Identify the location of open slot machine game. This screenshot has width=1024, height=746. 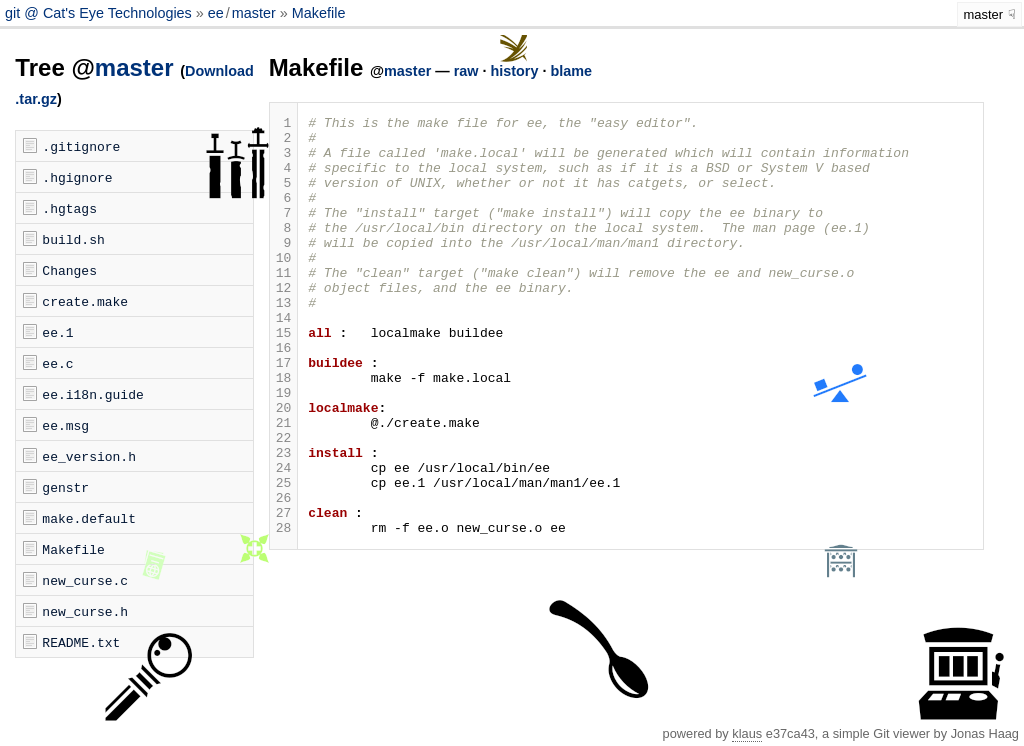
(958, 673).